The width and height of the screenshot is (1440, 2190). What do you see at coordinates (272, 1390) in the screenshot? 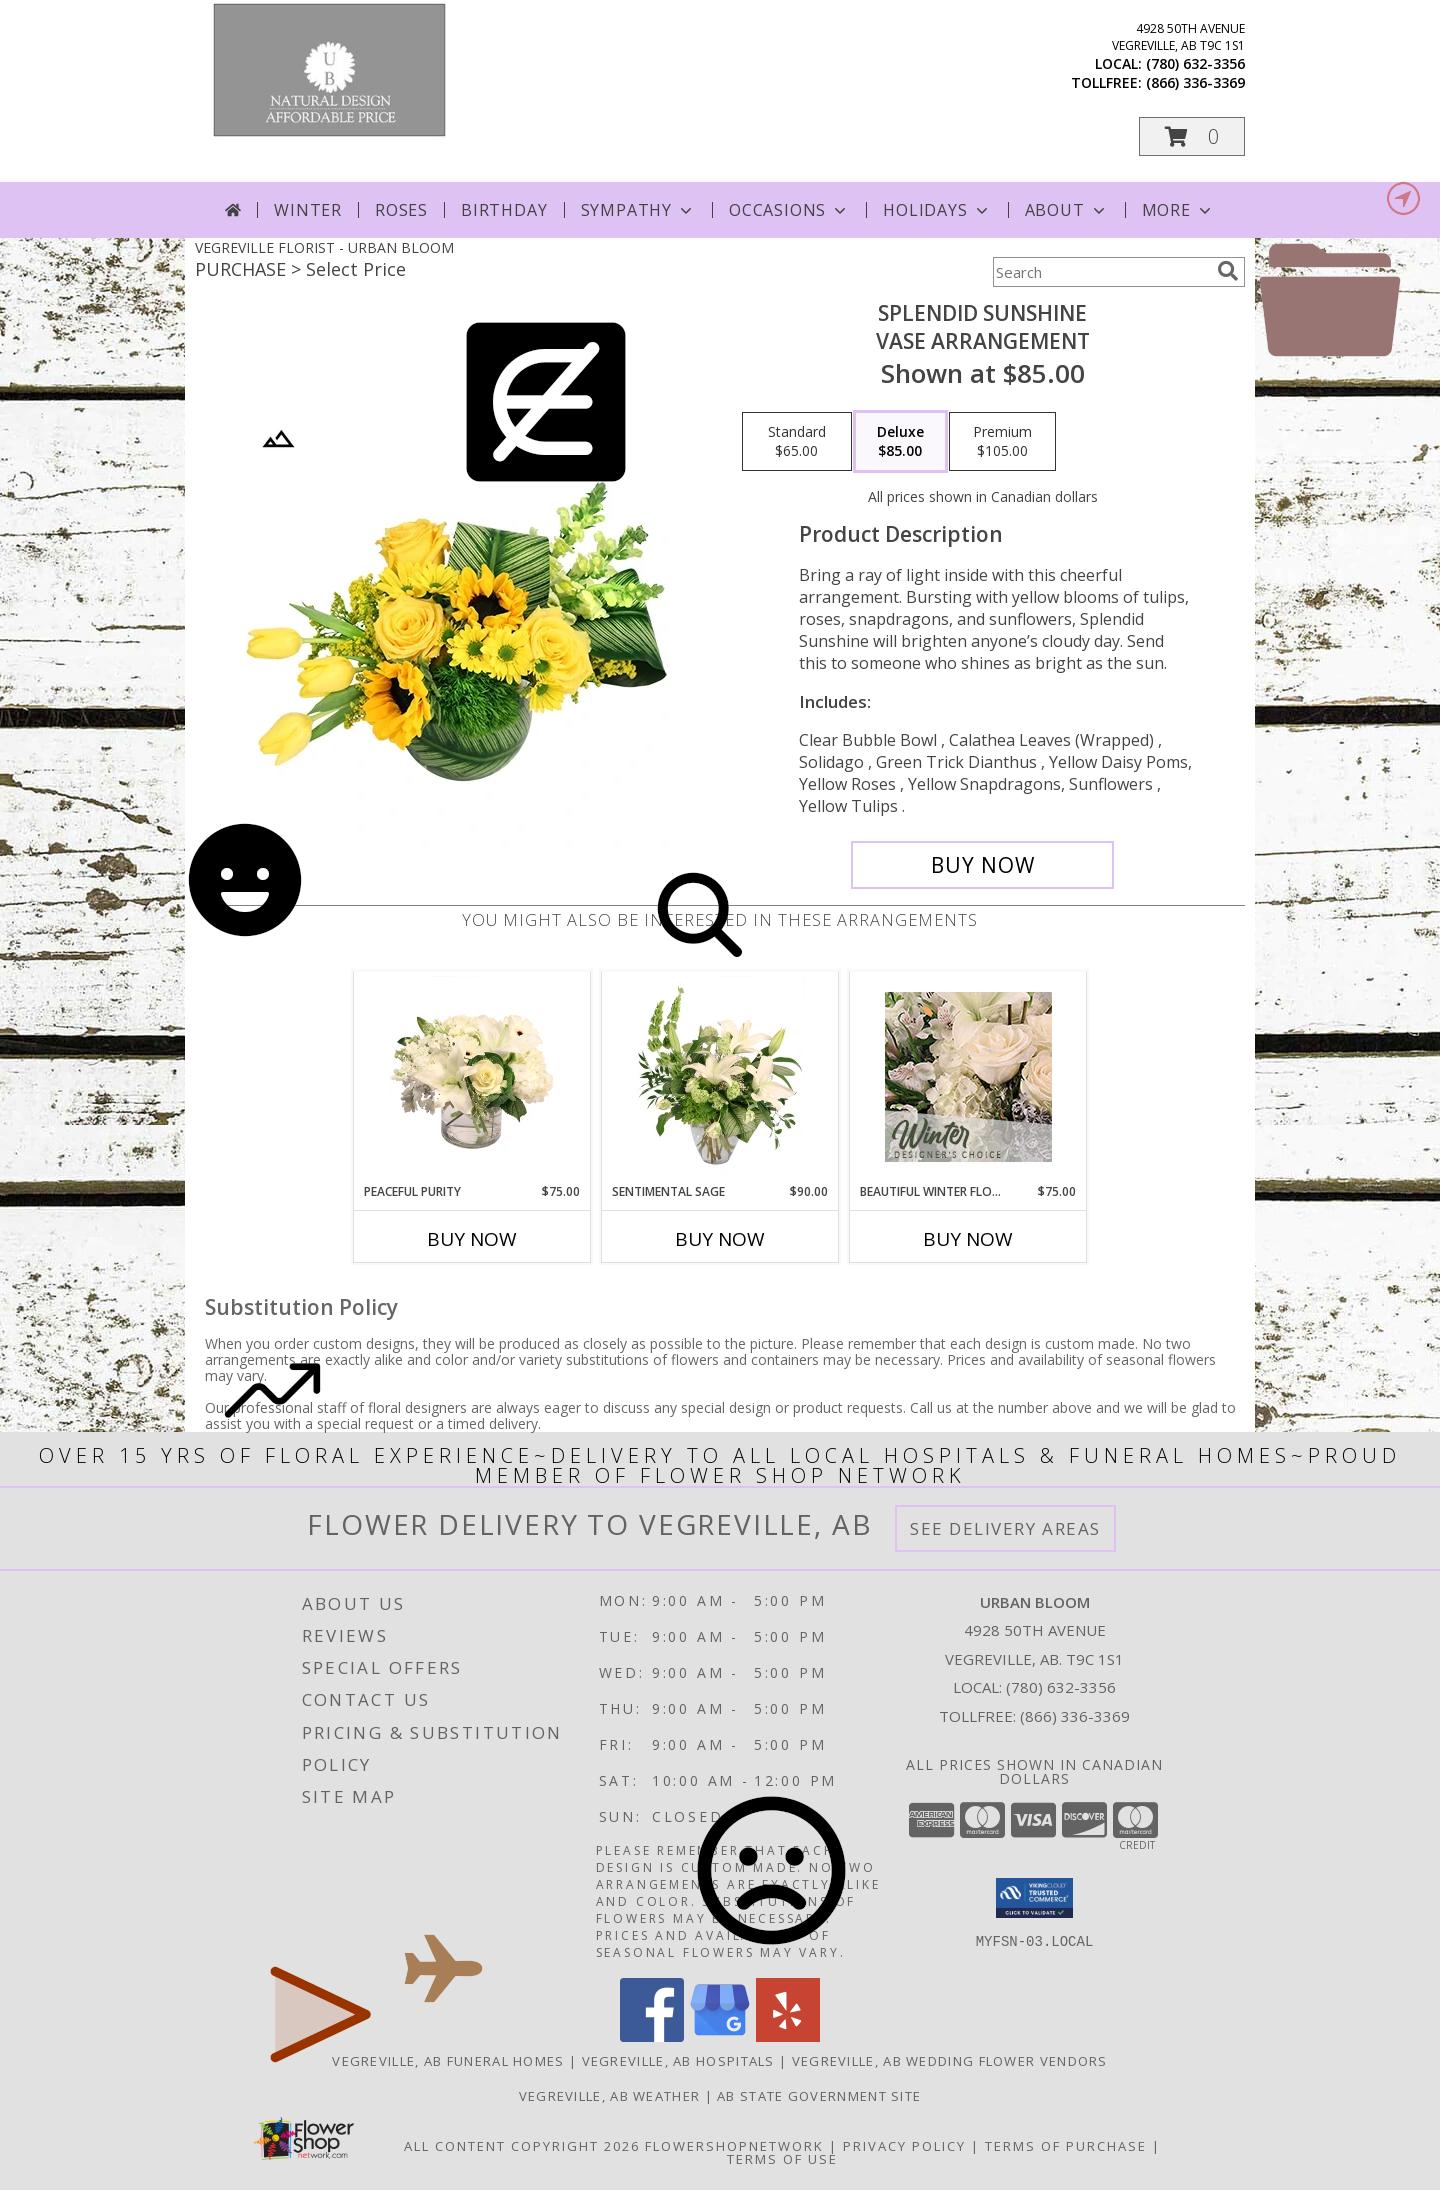
I see `view trending or popular content` at bounding box center [272, 1390].